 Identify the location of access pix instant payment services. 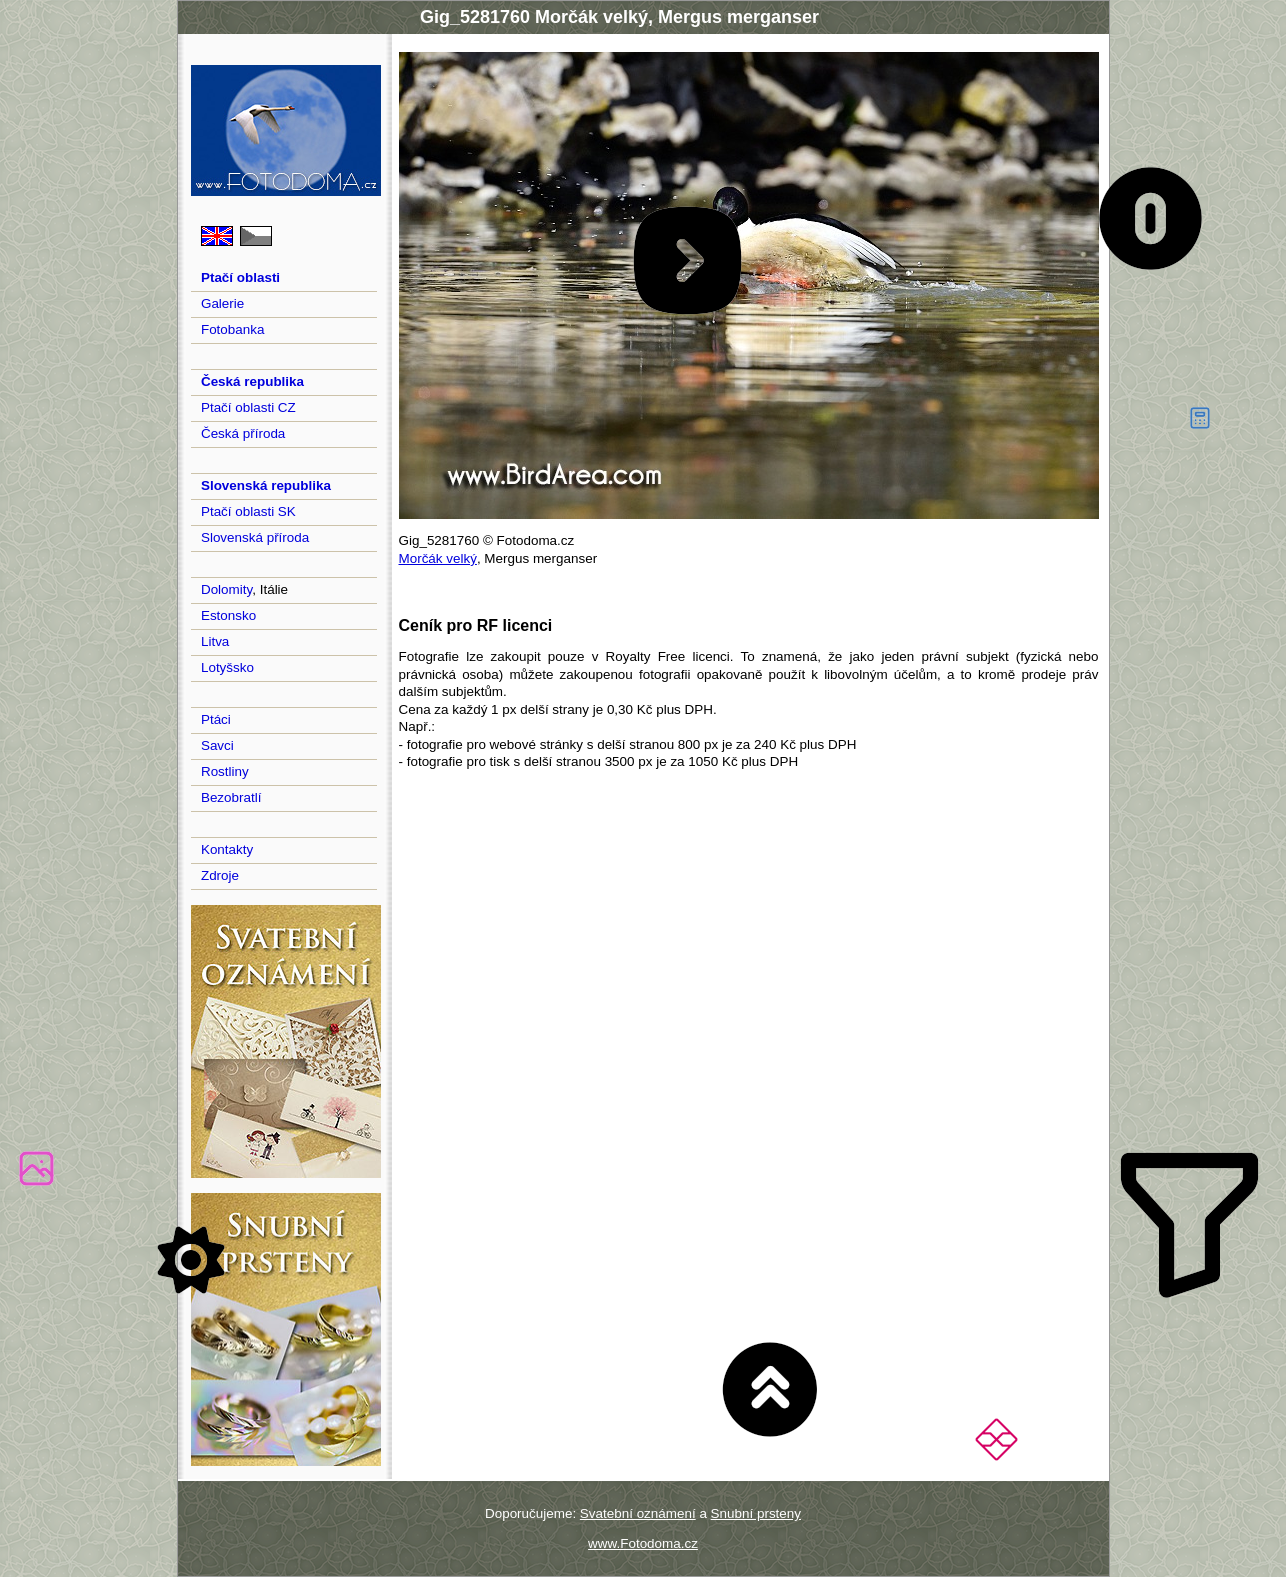
(996, 1439).